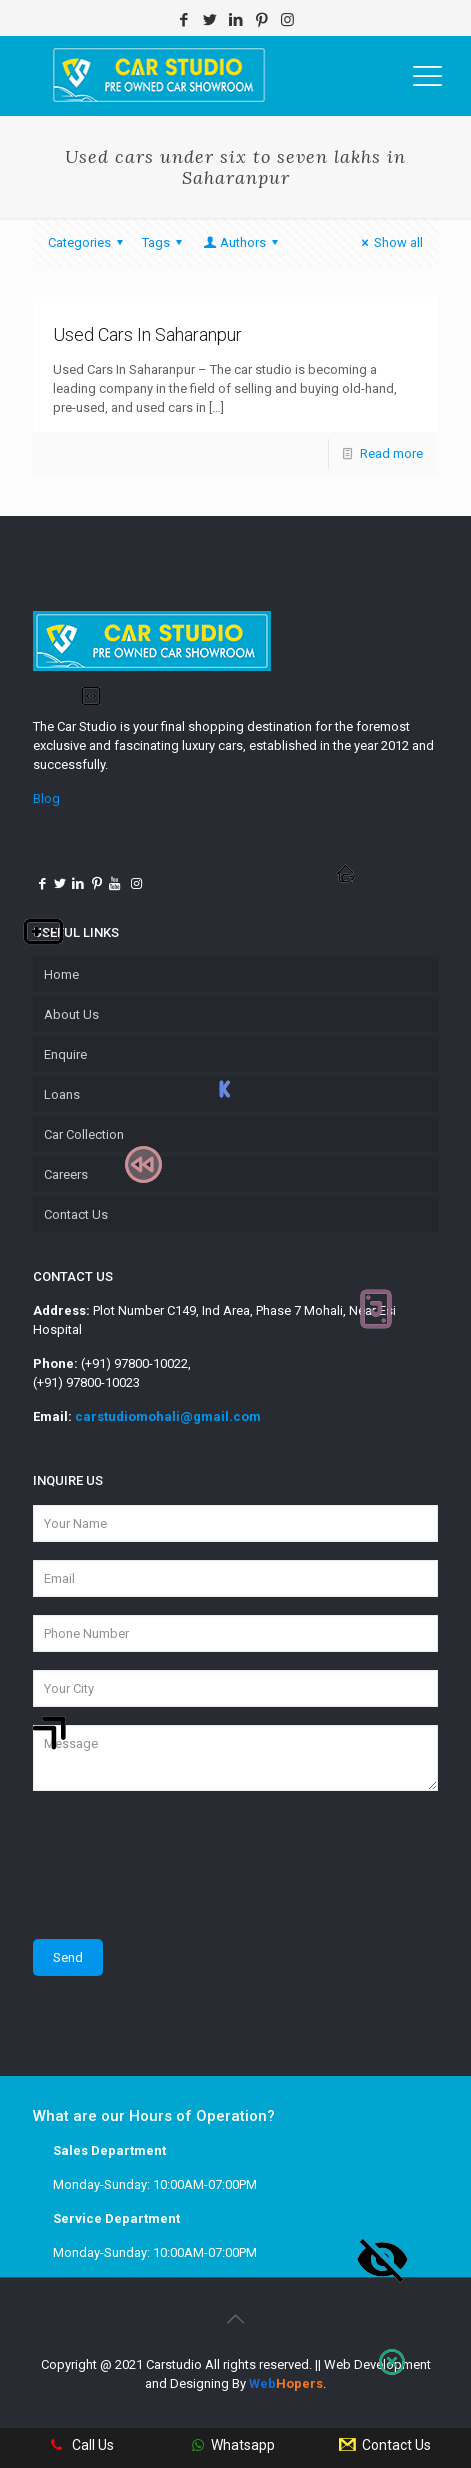 This screenshot has width=471, height=2468. What do you see at coordinates (376, 1309) in the screenshot?
I see `jack playing card in a card game app` at bounding box center [376, 1309].